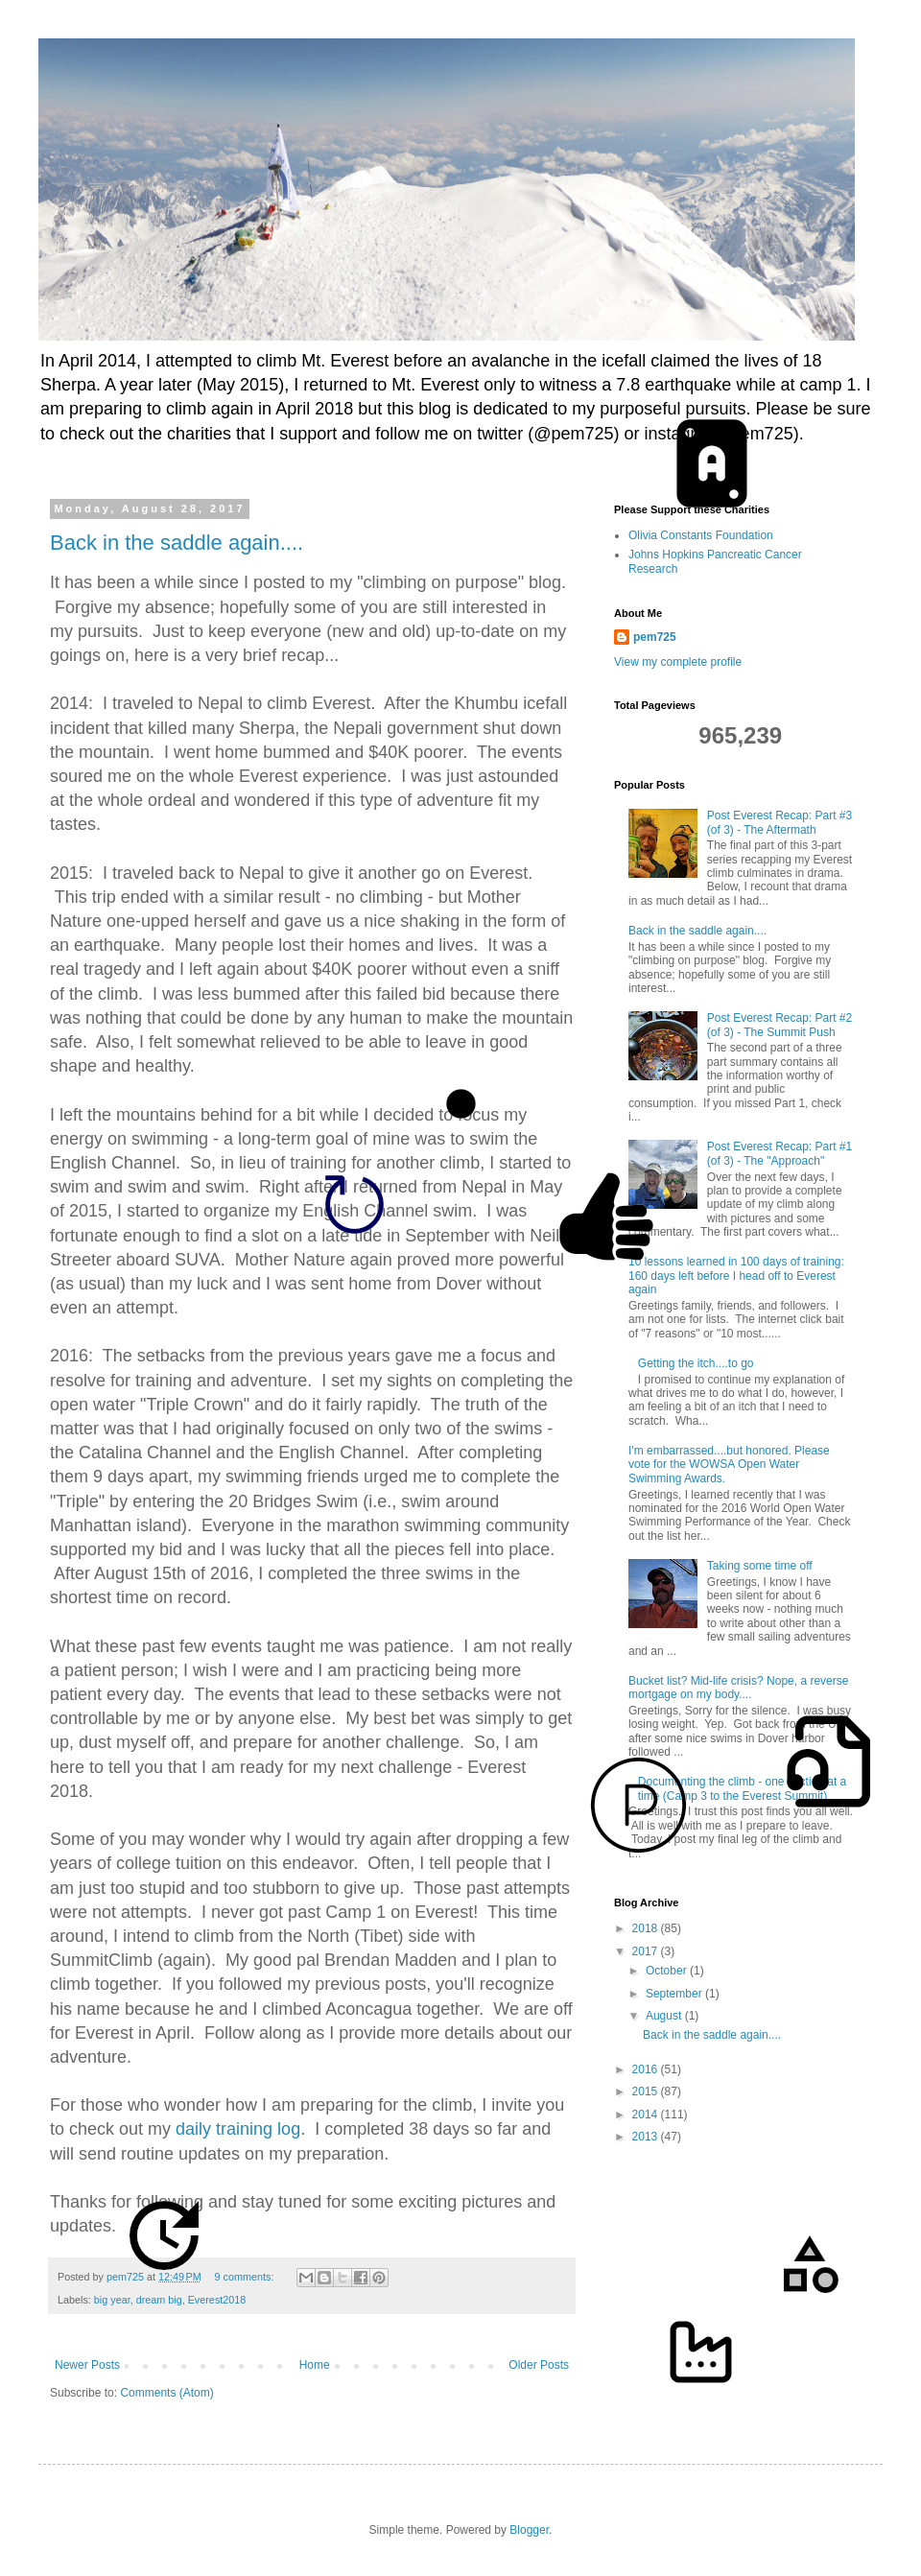  What do you see at coordinates (606, 1217) in the screenshot?
I see `like or approve content` at bounding box center [606, 1217].